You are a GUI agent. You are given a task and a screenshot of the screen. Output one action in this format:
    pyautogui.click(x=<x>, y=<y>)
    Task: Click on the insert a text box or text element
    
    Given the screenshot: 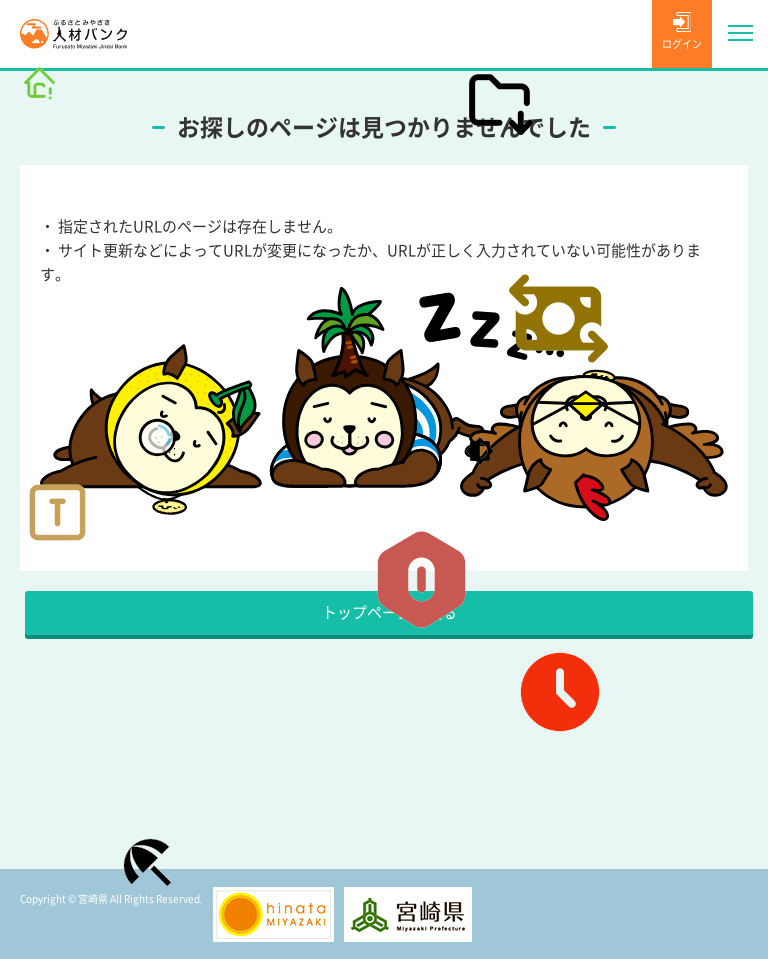 What is the action you would take?
    pyautogui.click(x=57, y=512)
    